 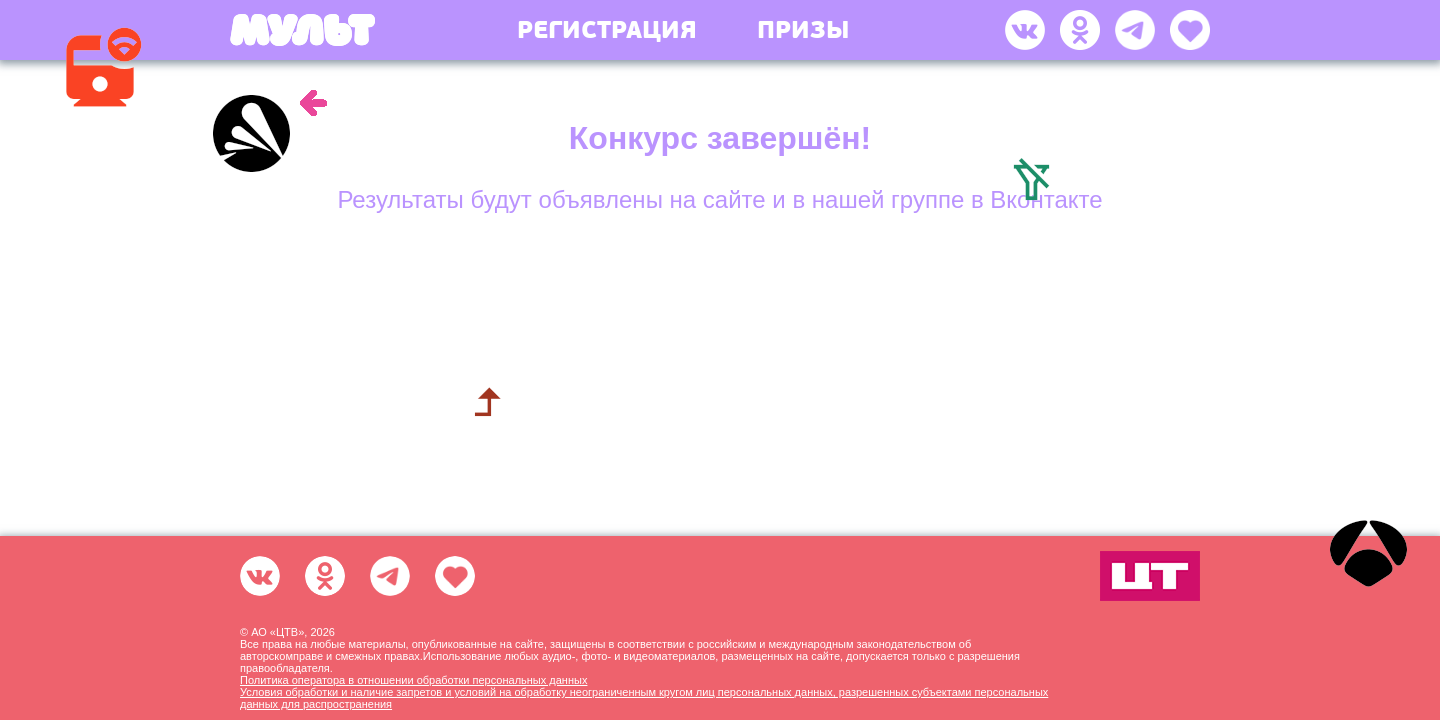 I want to click on clear all active filters, so click(x=1031, y=180).